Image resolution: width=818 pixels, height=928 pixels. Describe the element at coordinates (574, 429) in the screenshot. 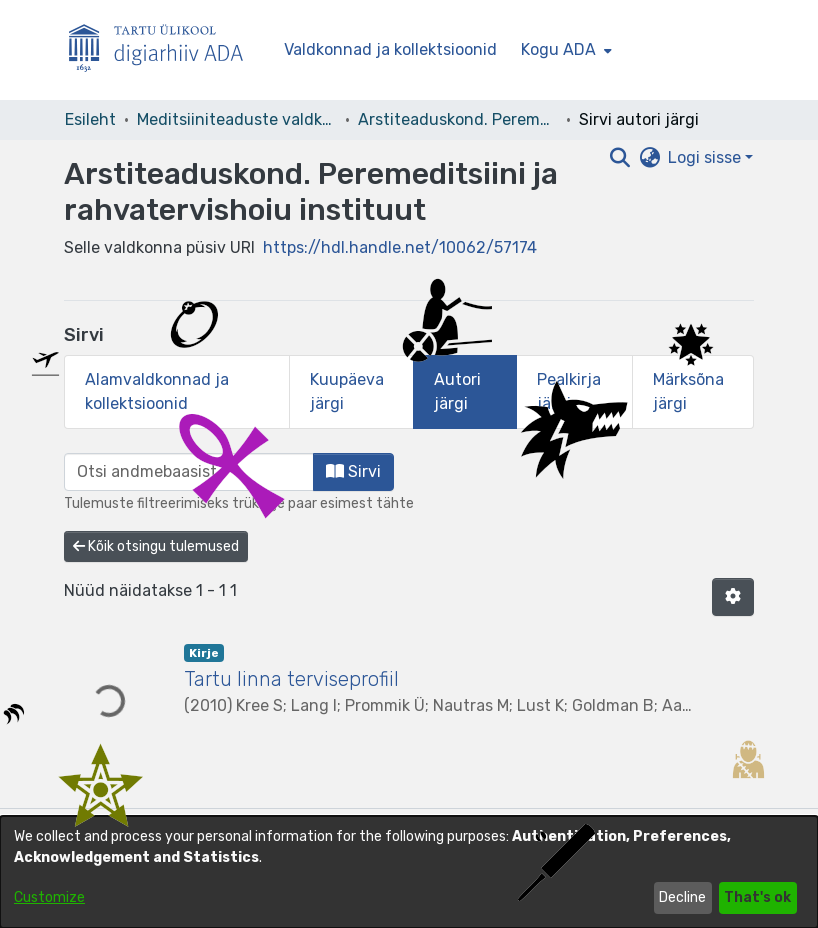

I see `select wolf character or team` at that location.